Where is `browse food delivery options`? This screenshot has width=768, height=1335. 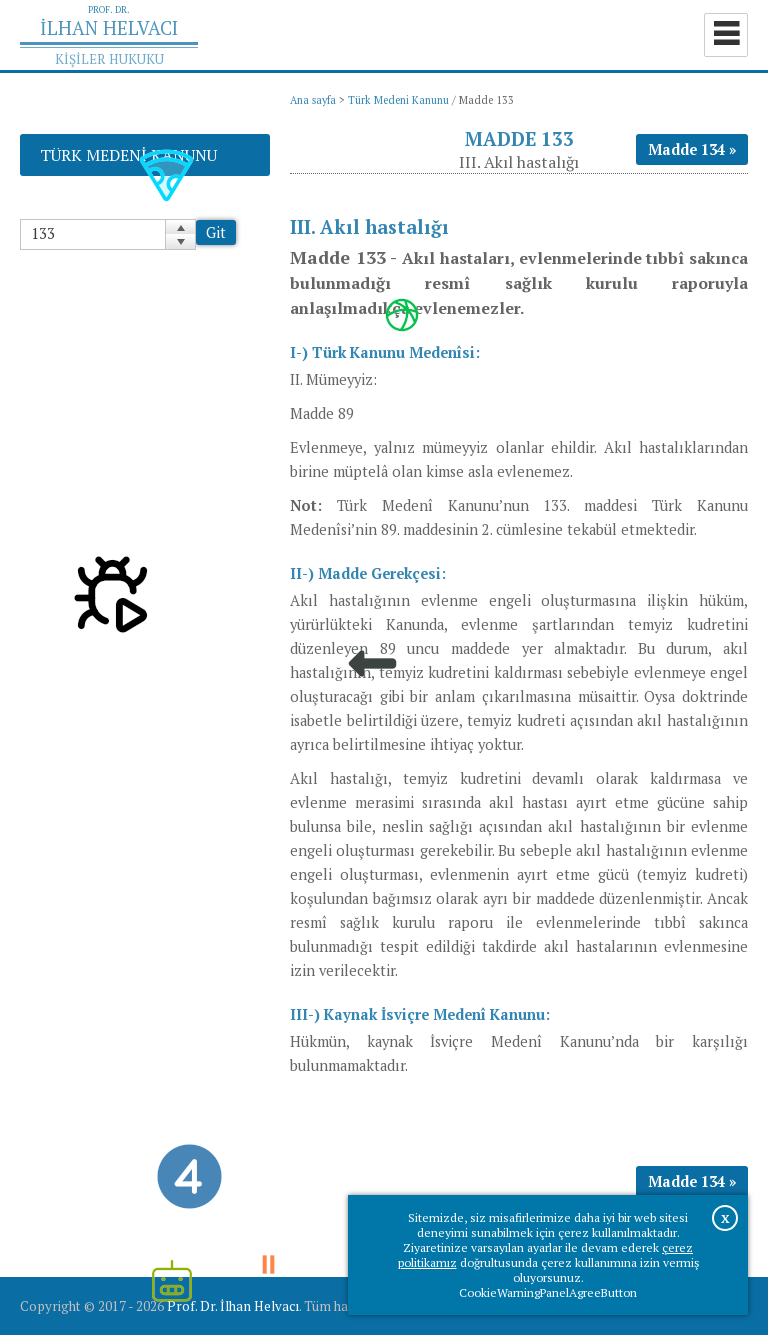 browse food delivery options is located at coordinates (166, 174).